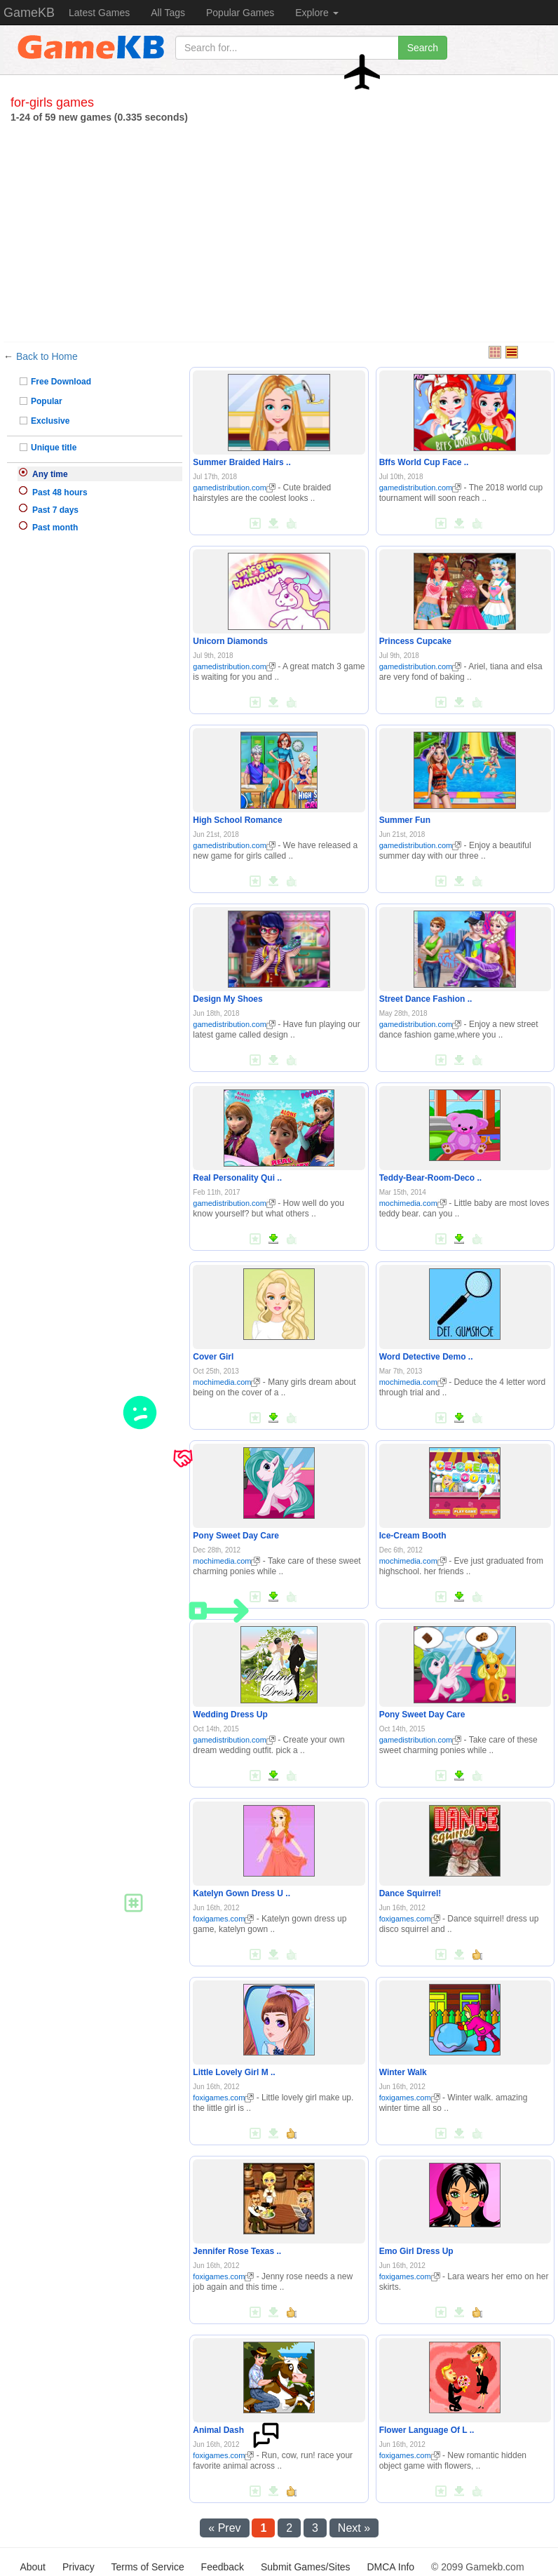 This screenshot has width=558, height=2576. I want to click on indicates a partnership or collaboration feature, so click(183, 1458).